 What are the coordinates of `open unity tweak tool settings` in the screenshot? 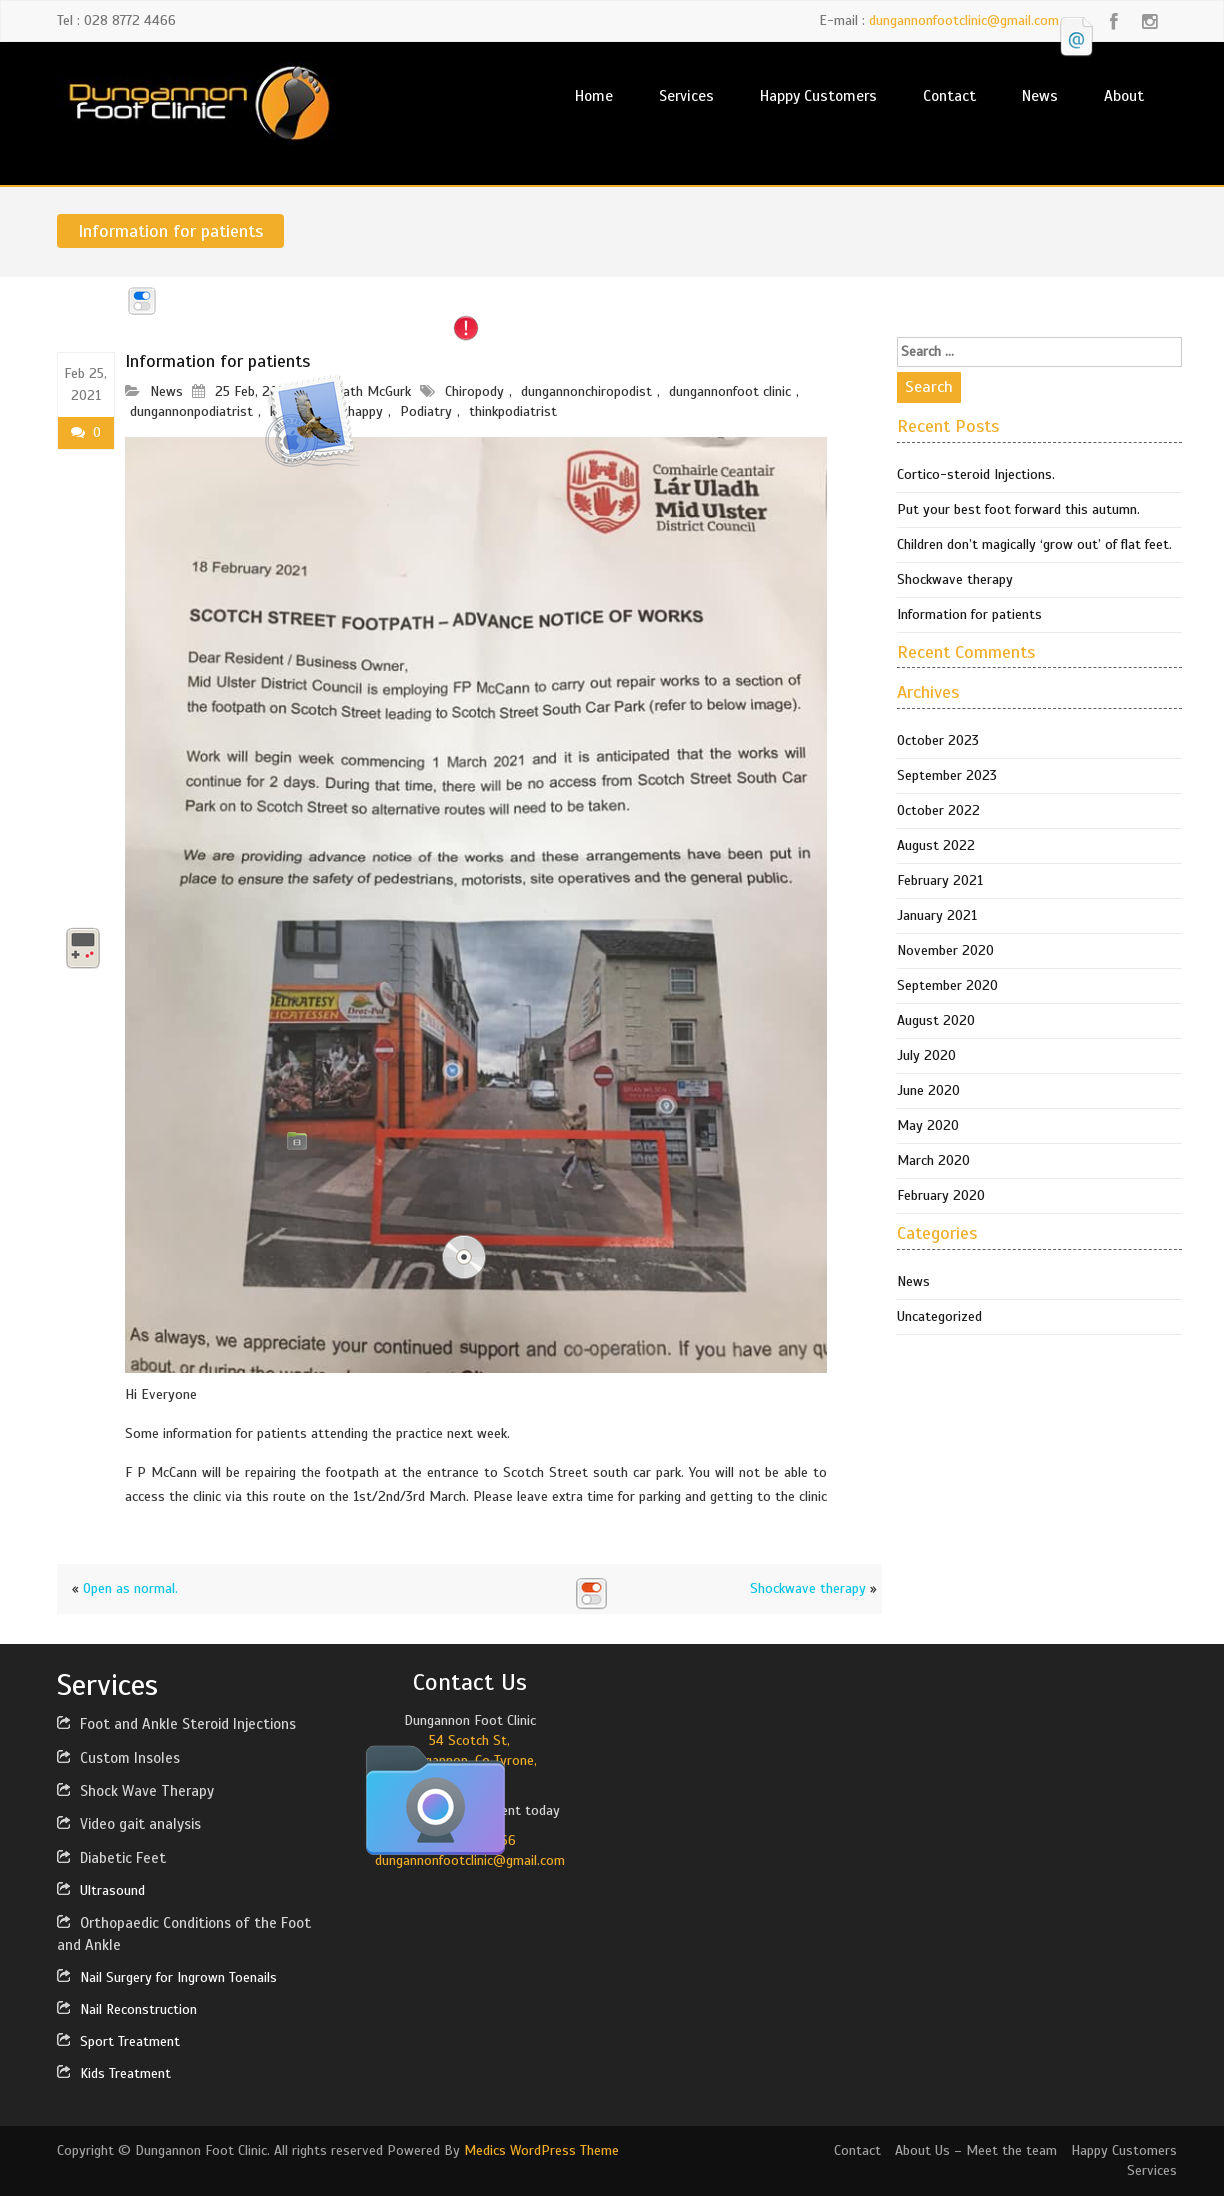 It's located at (142, 301).